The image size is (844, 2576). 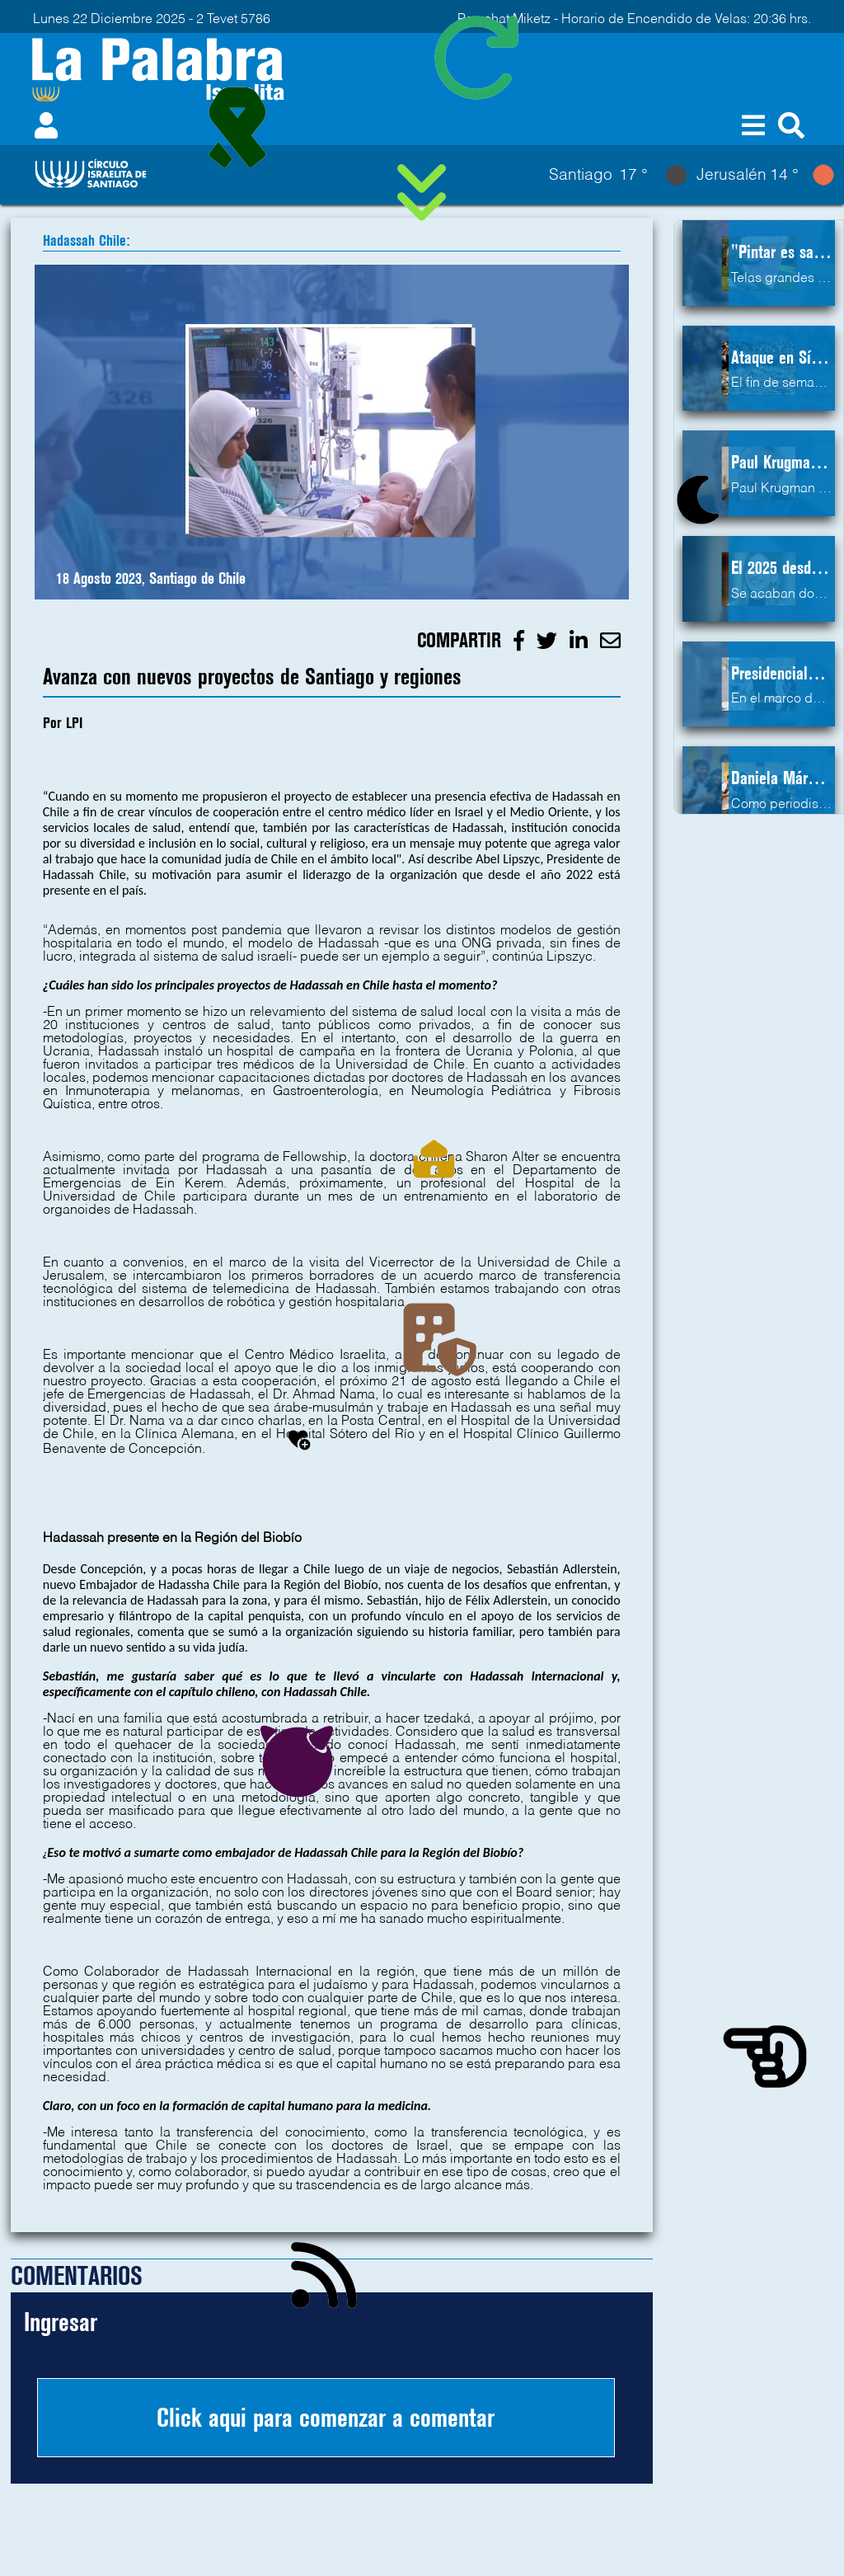 I want to click on subscribe to RSS feed, so click(x=324, y=2275).